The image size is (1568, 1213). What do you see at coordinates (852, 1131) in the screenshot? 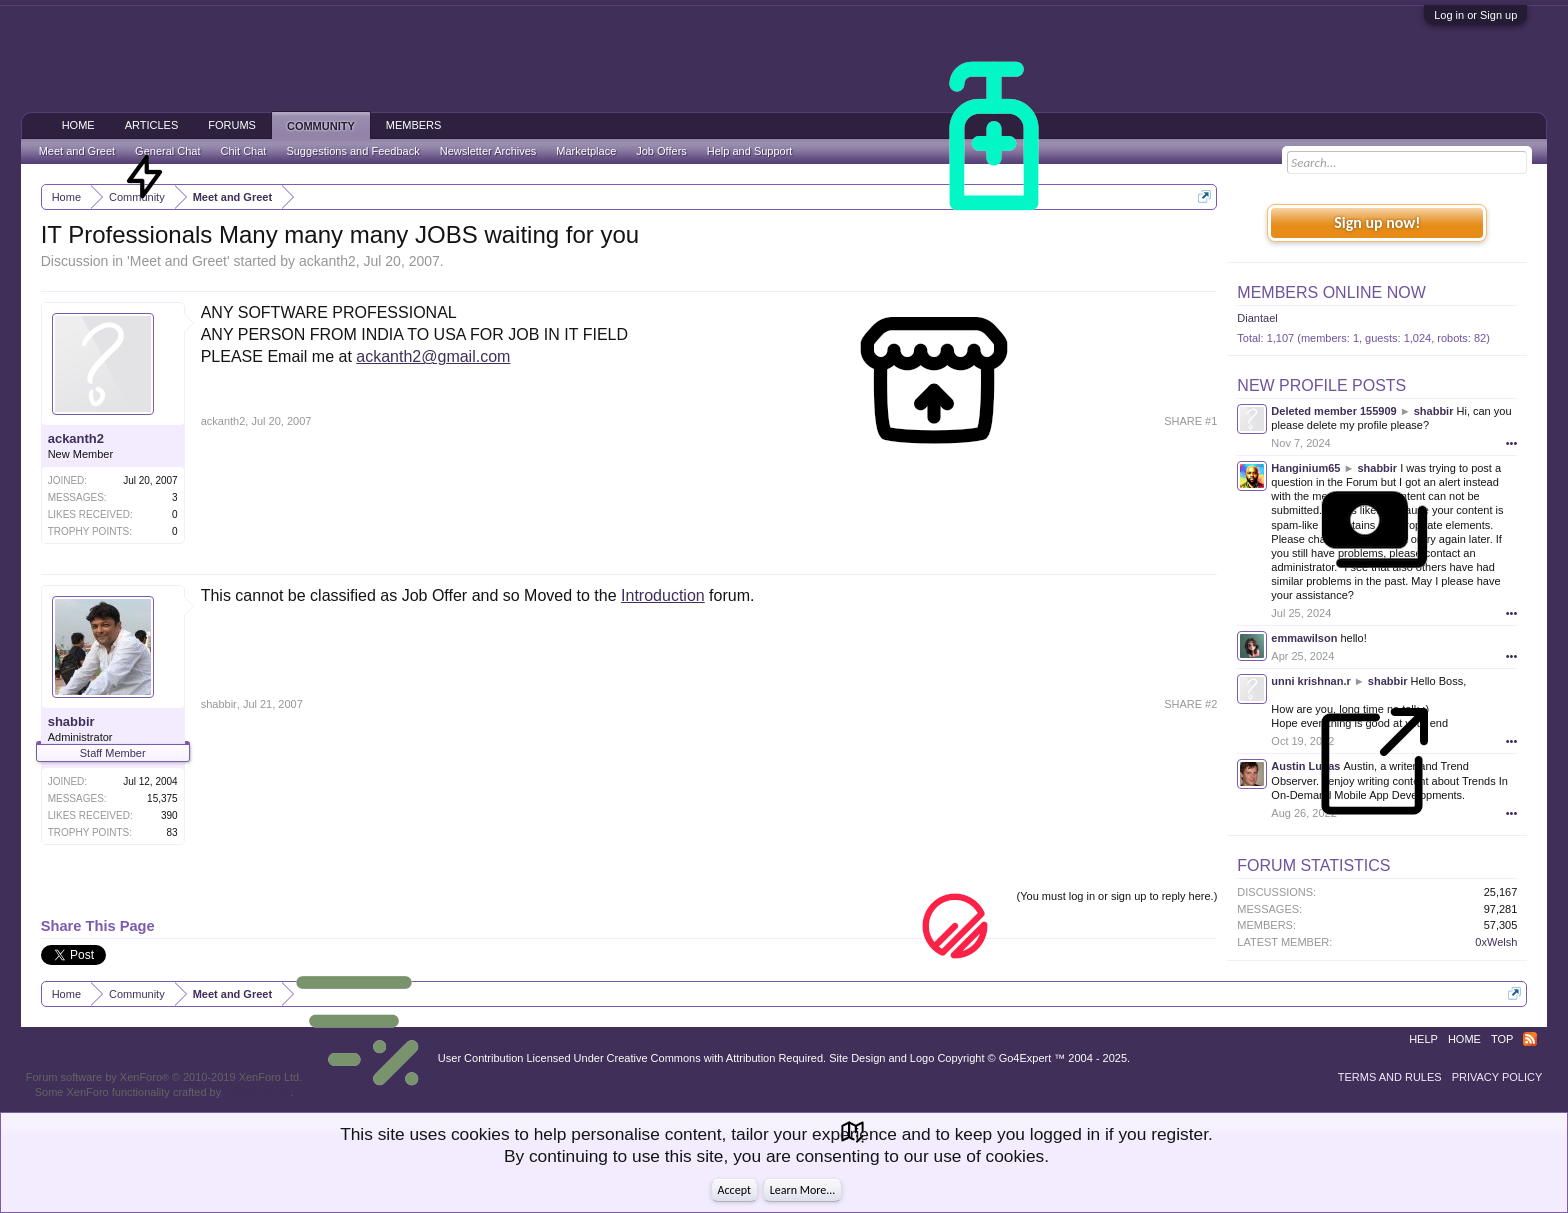
I see `view deals and discounts nearby` at bounding box center [852, 1131].